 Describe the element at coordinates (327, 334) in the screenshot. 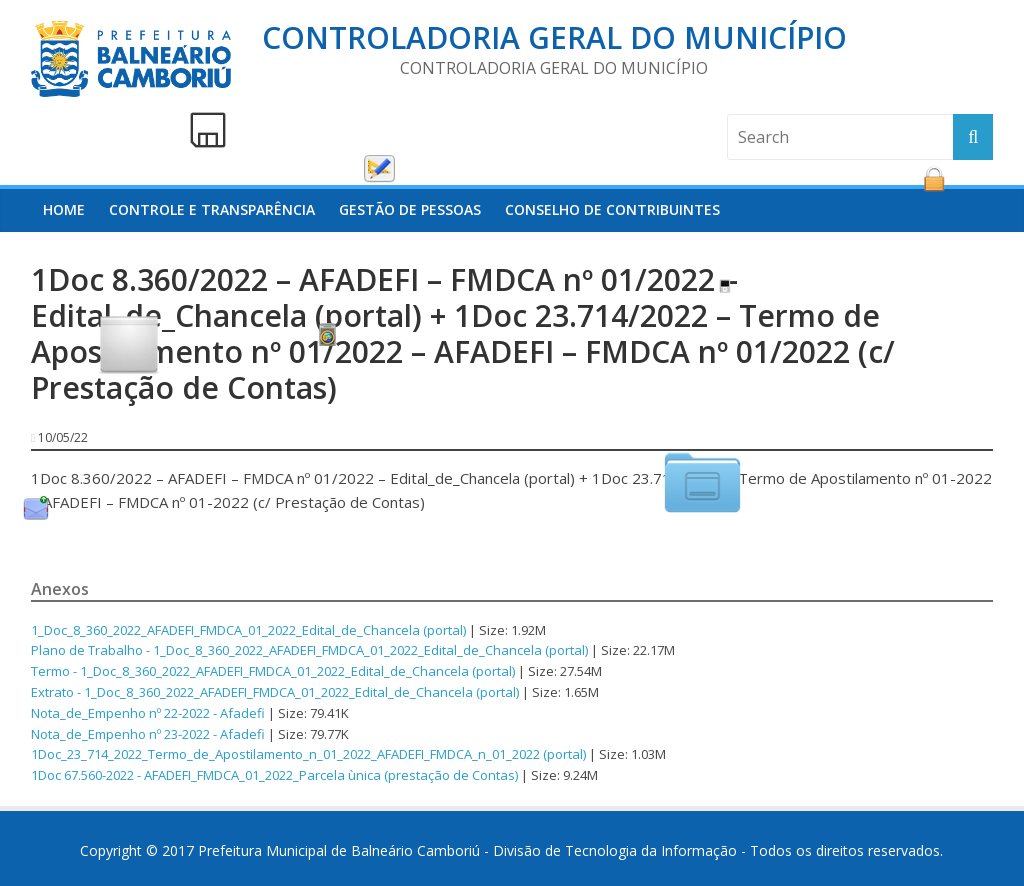

I see `RAID 6+ storage configuration or array` at that location.